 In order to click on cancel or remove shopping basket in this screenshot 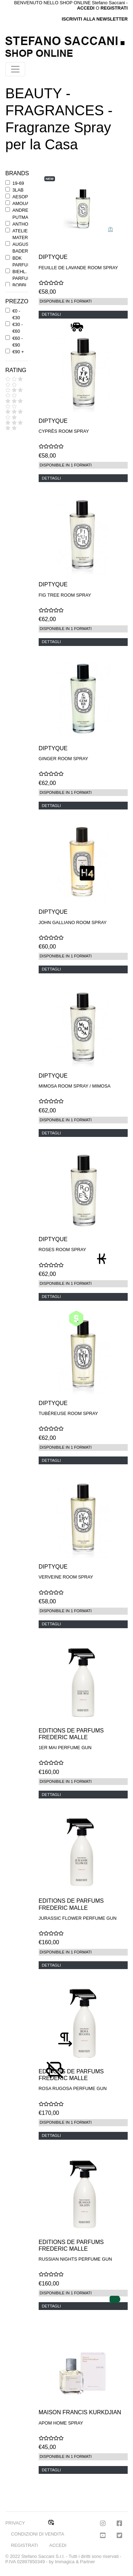, I will do `click(51, 2522)`.